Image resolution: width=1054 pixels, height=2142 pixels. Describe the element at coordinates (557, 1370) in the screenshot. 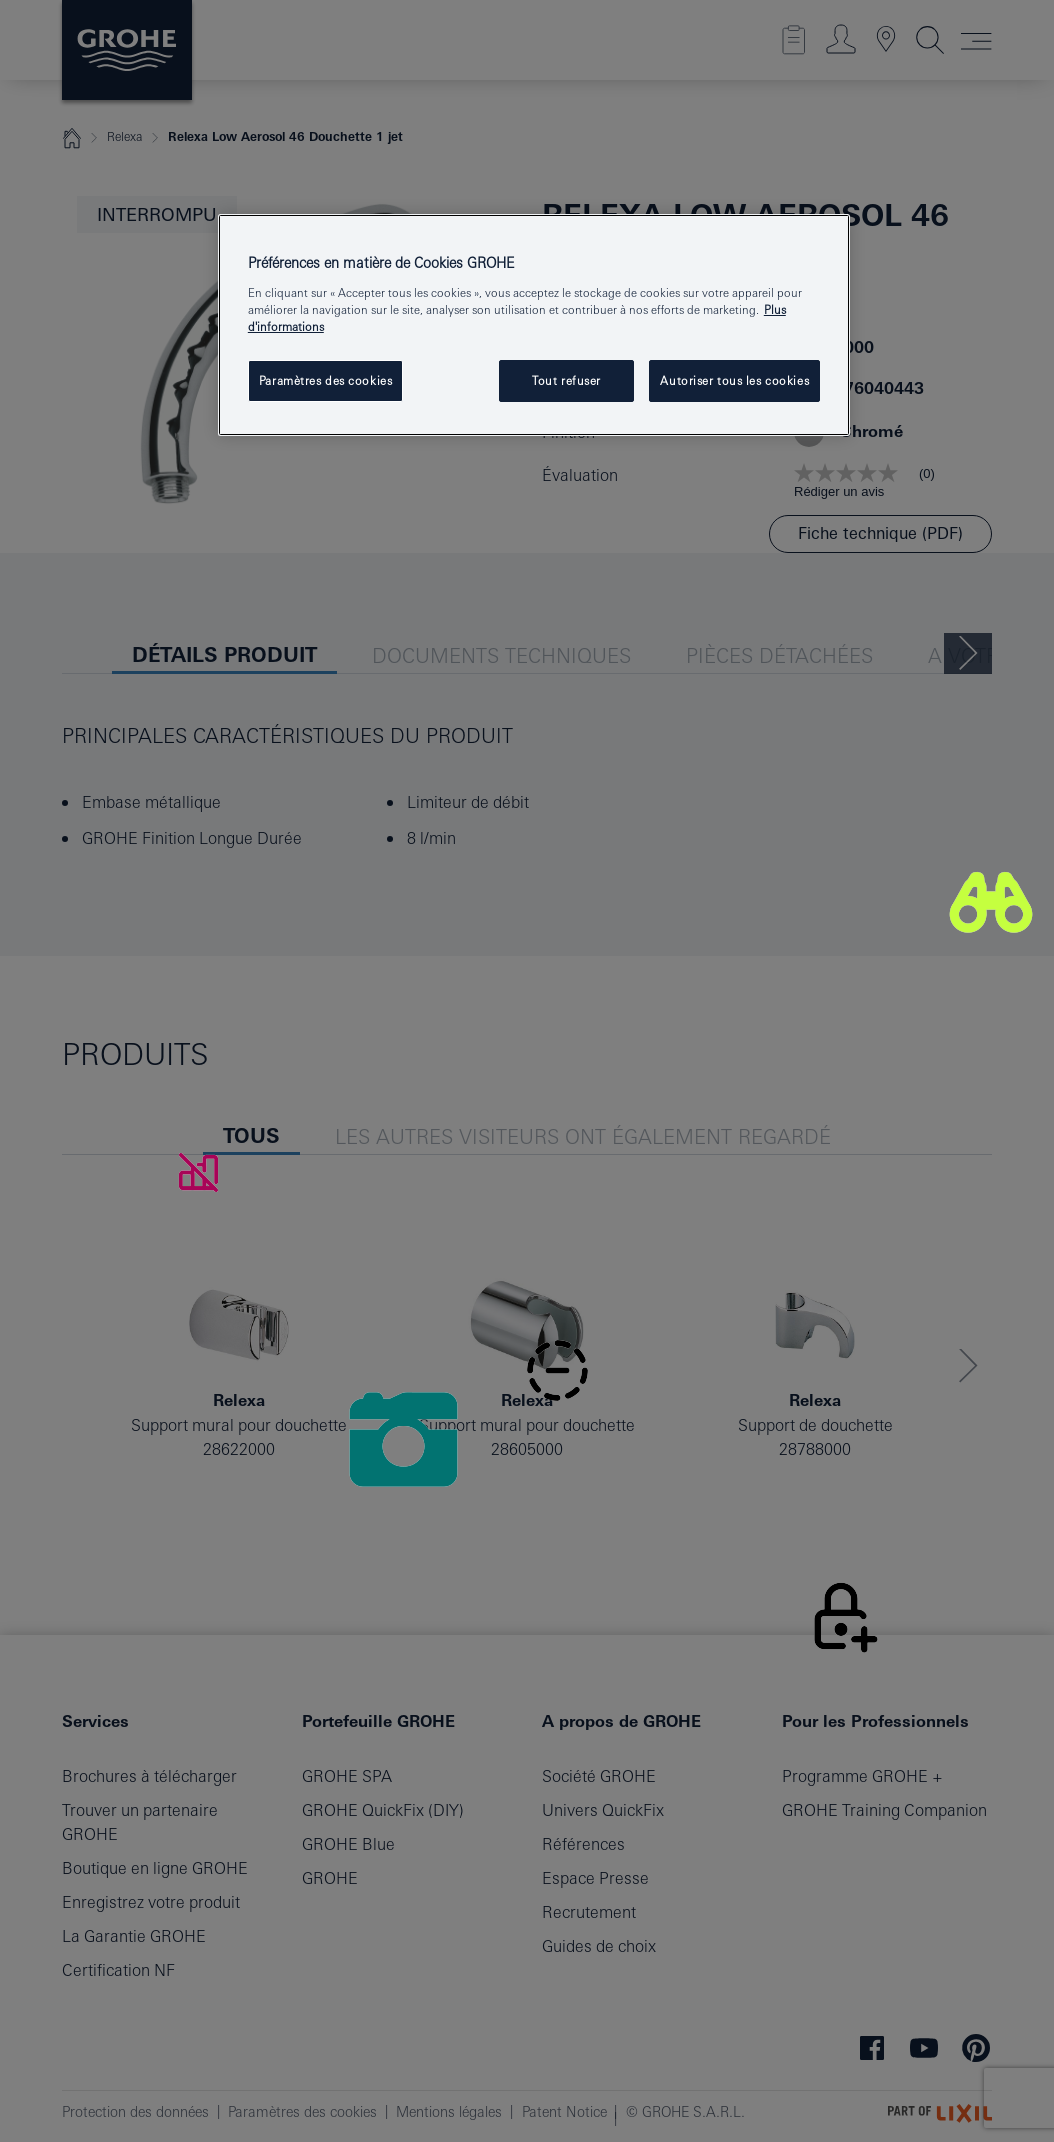

I see `remove item from a pending or draft state` at that location.